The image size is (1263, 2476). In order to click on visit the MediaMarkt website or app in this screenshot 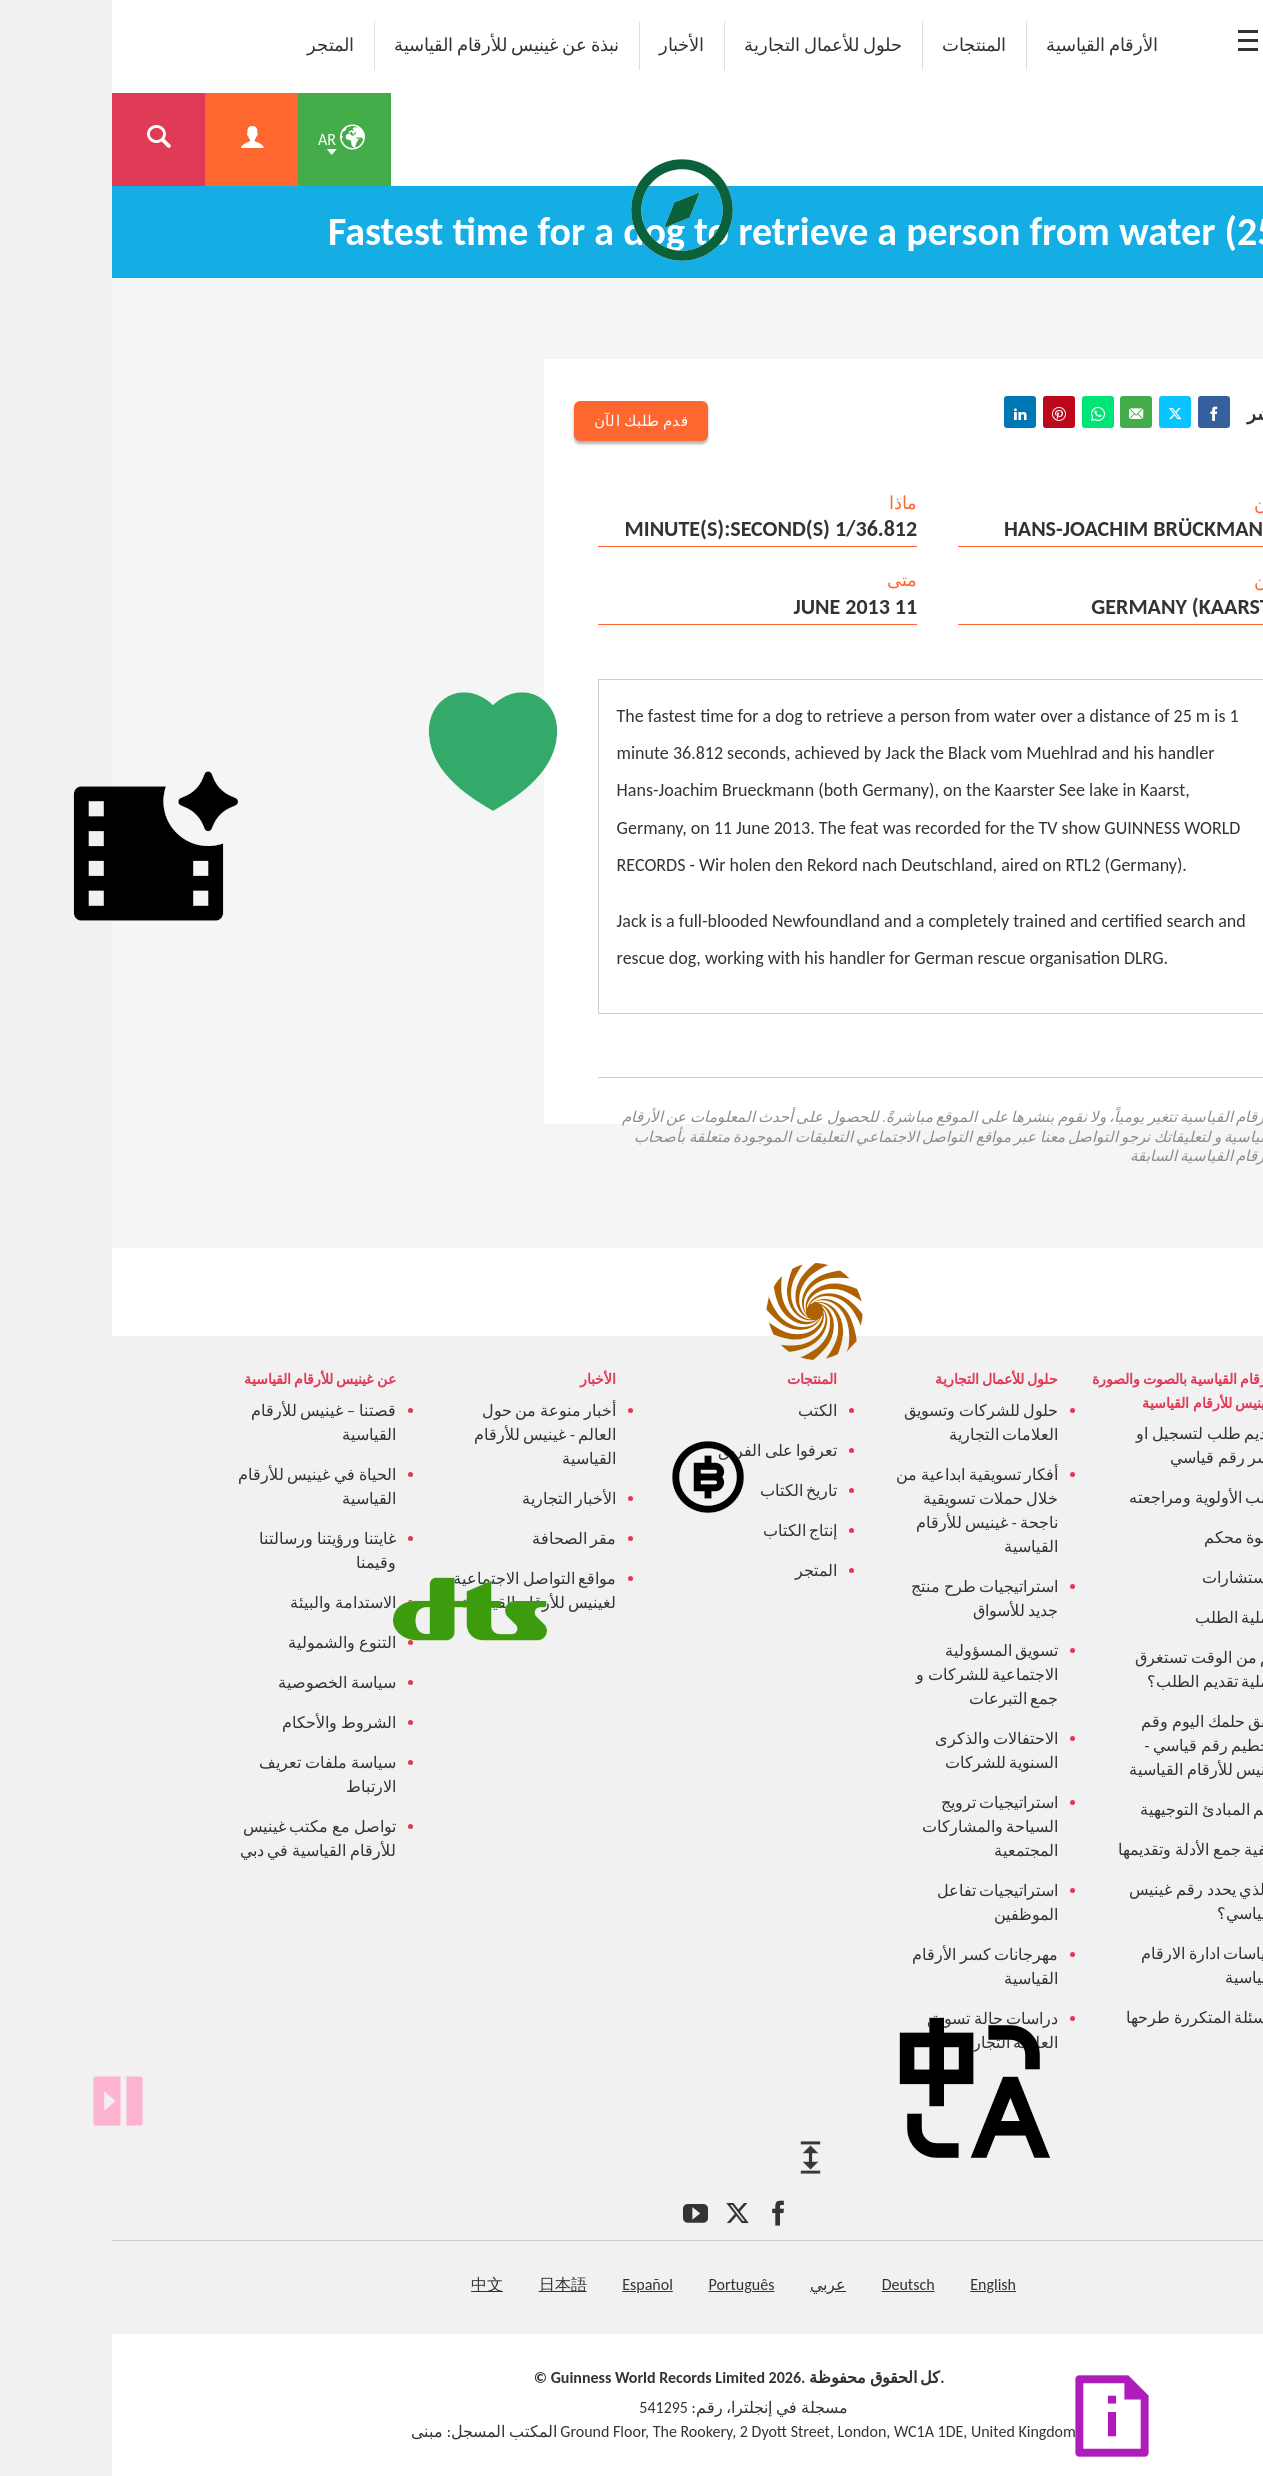, I will do `click(814, 1311)`.